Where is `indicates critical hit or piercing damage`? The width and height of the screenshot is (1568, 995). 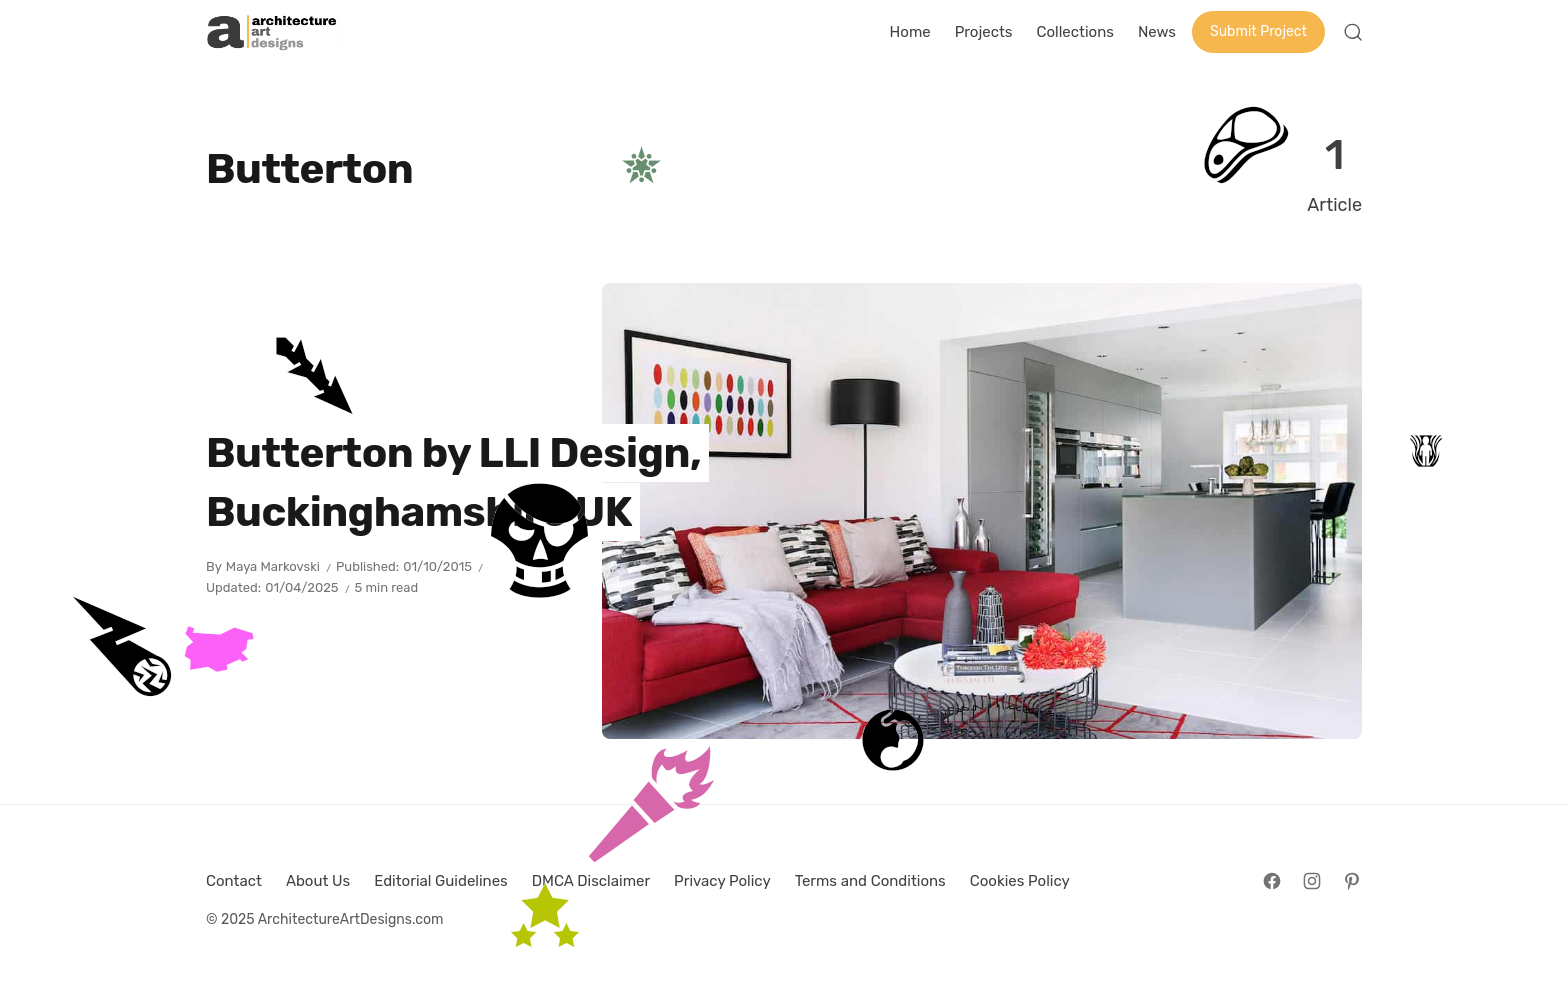 indicates critical hit or piercing damage is located at coordinates (315, 376).